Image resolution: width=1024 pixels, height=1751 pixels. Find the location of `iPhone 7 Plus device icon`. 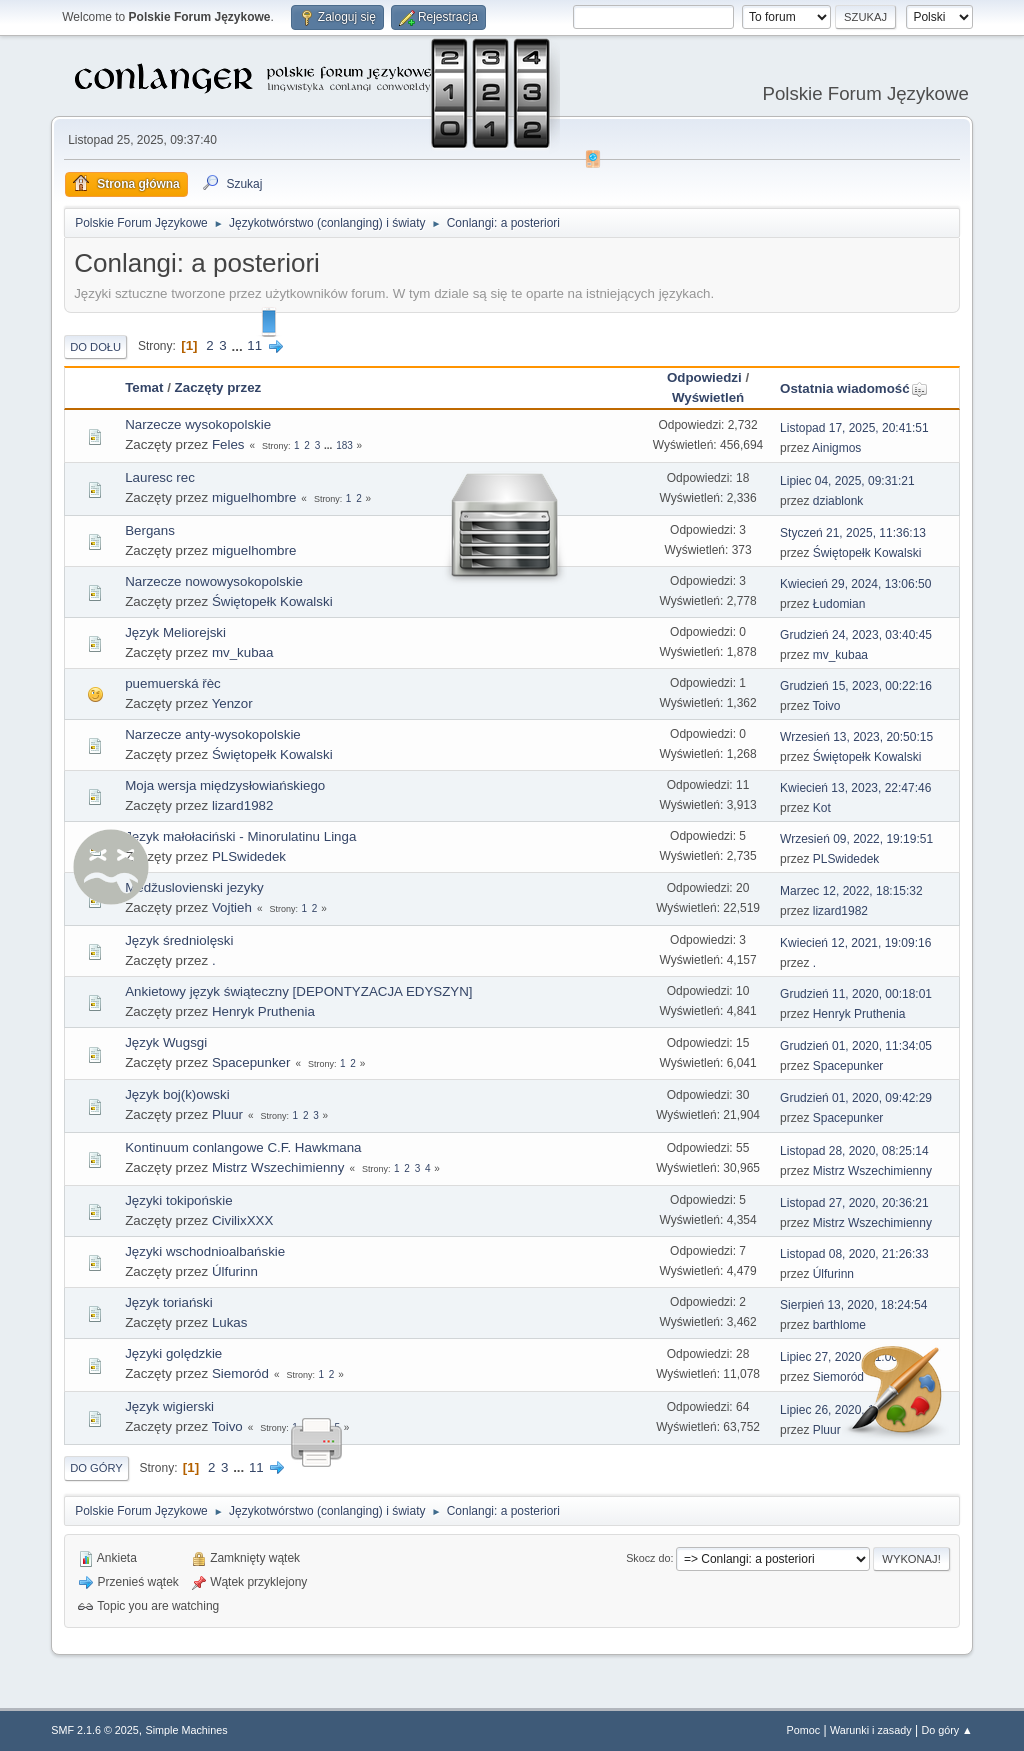

iPhone 7 Plus device icon is located at coordinates (269, 322).